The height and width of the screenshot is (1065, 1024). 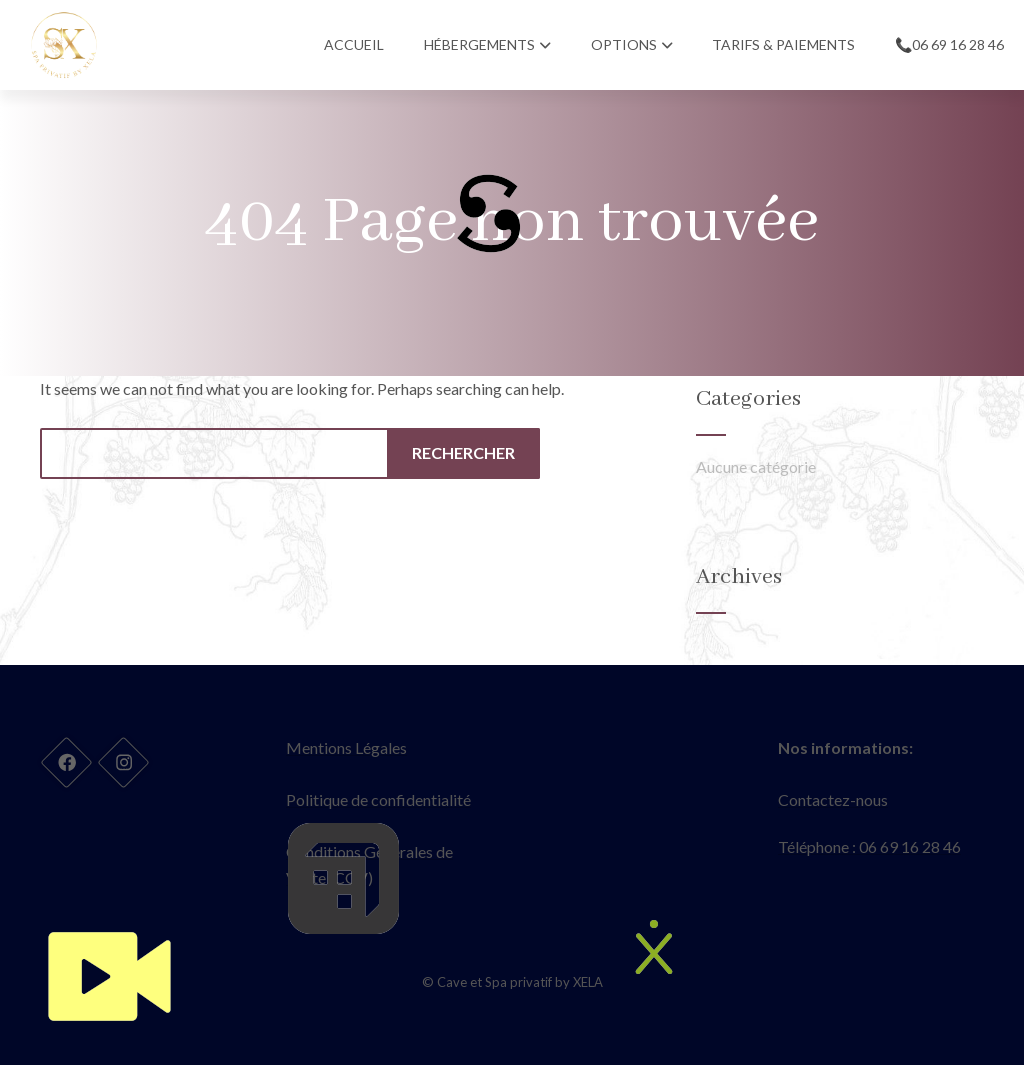 I want to click on open the Hotels.com app, so click(x=343, y=878).